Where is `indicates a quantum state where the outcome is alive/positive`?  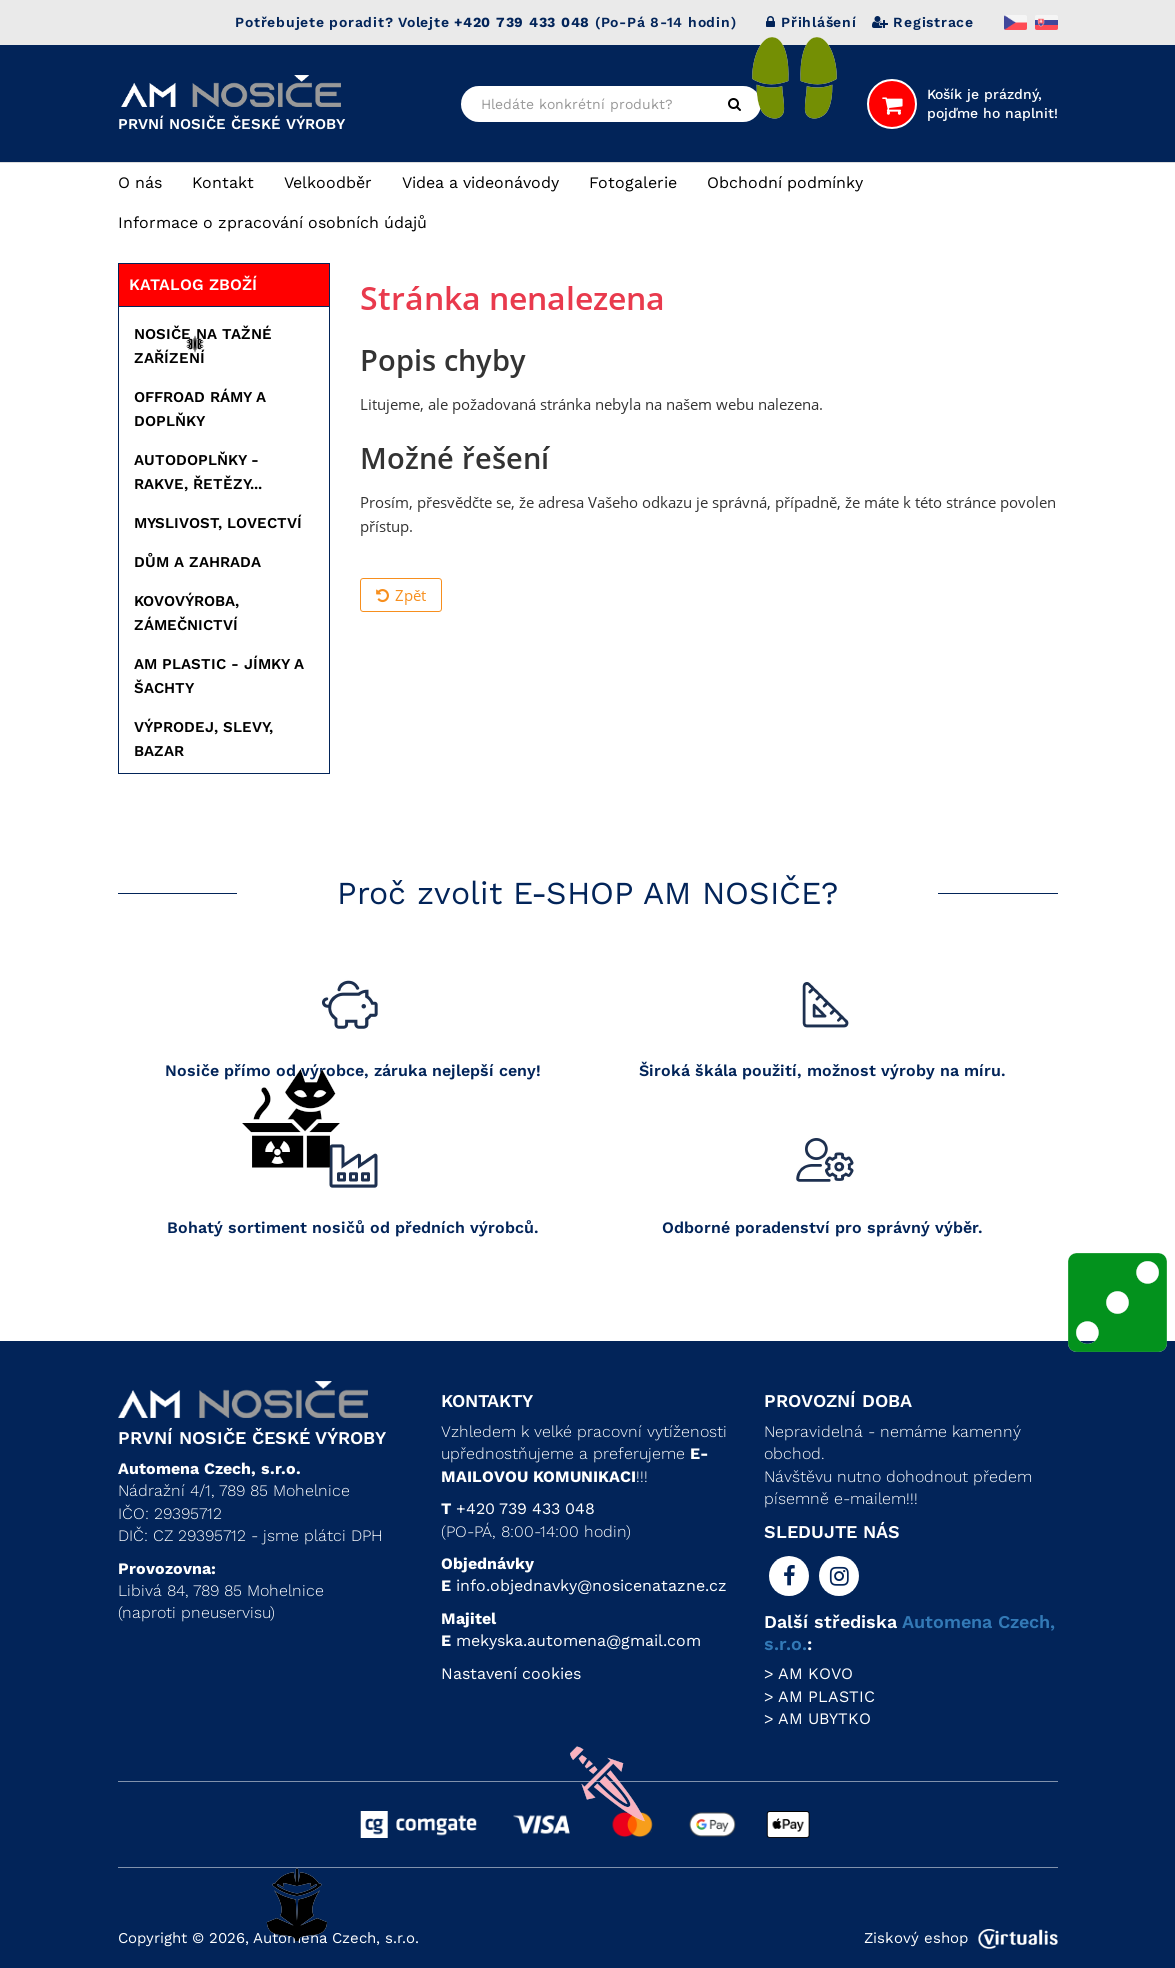
indicates a quantum state where the outcome is alive/positive is located at coordinates (291, 1119).